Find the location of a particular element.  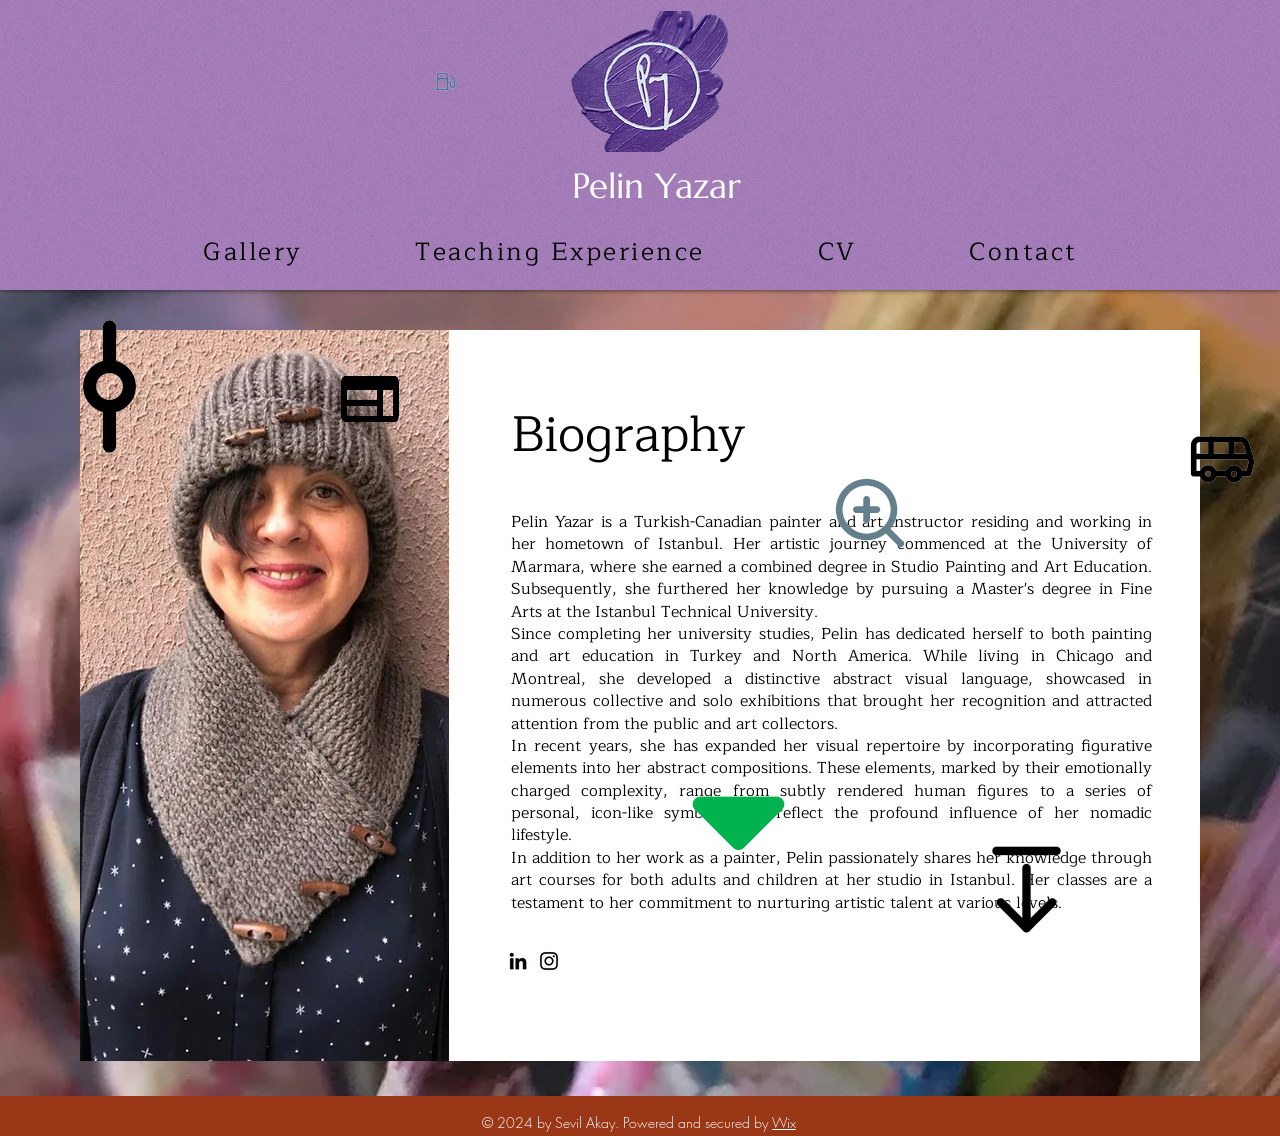

view public transit options is located at coordinates (1222, 456).